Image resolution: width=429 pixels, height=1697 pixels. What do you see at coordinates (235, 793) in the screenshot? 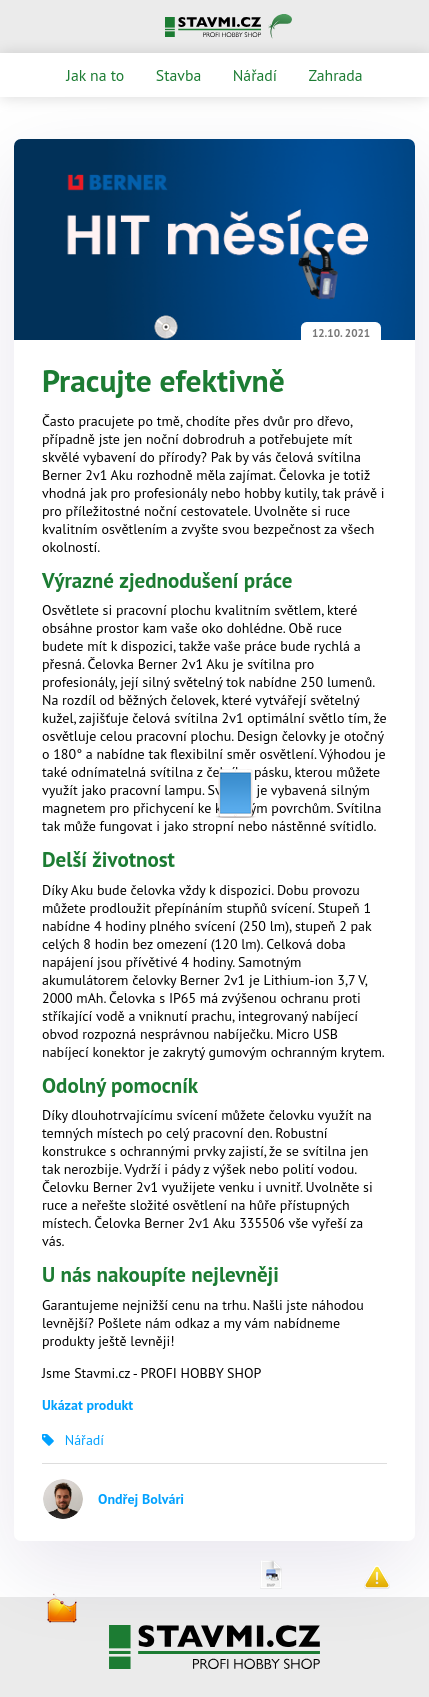
I see `iPad Pro device with cellular connectivity` at bounding box center [235, 793].